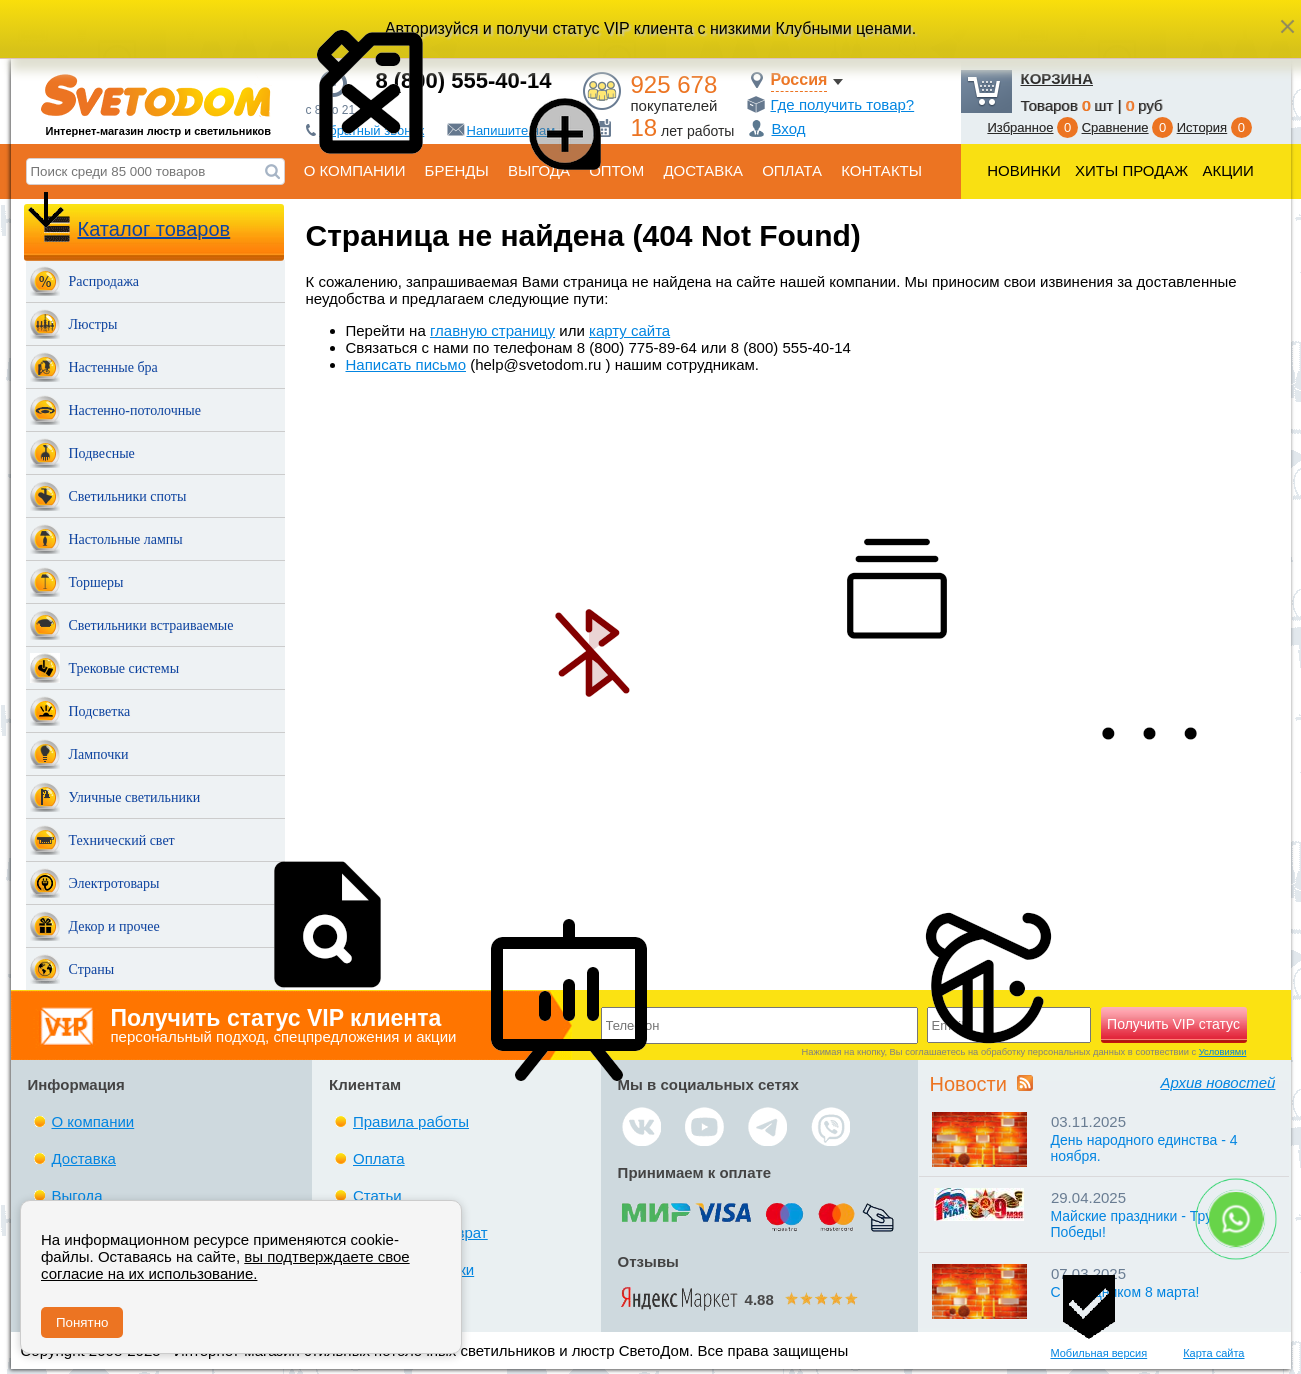 The height and width of the screenshot is (1374, 1301). I want to click on open The New York Times app, so click(988, 975).